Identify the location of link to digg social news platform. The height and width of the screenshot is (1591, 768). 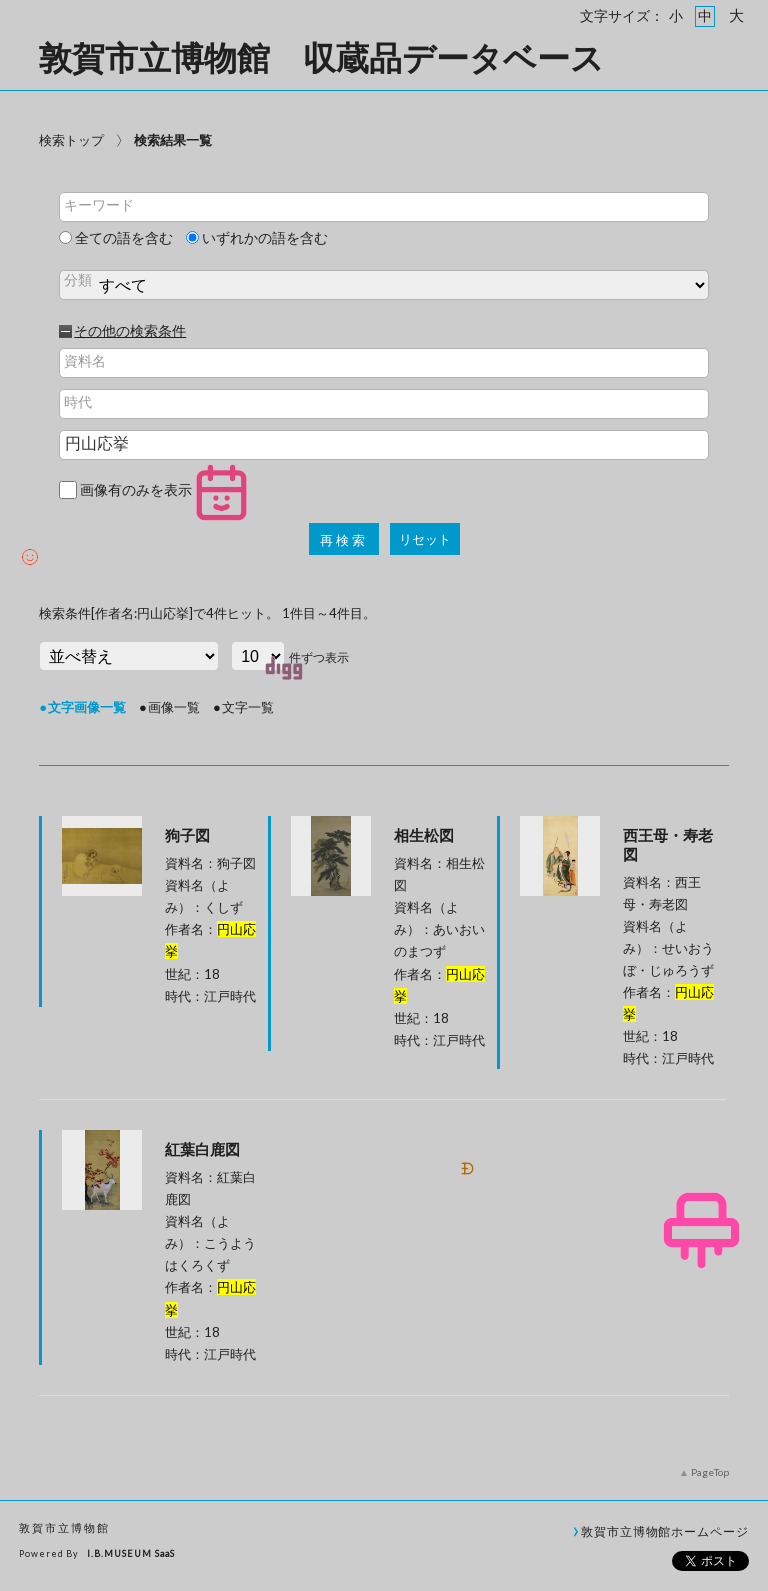
(284, 667).